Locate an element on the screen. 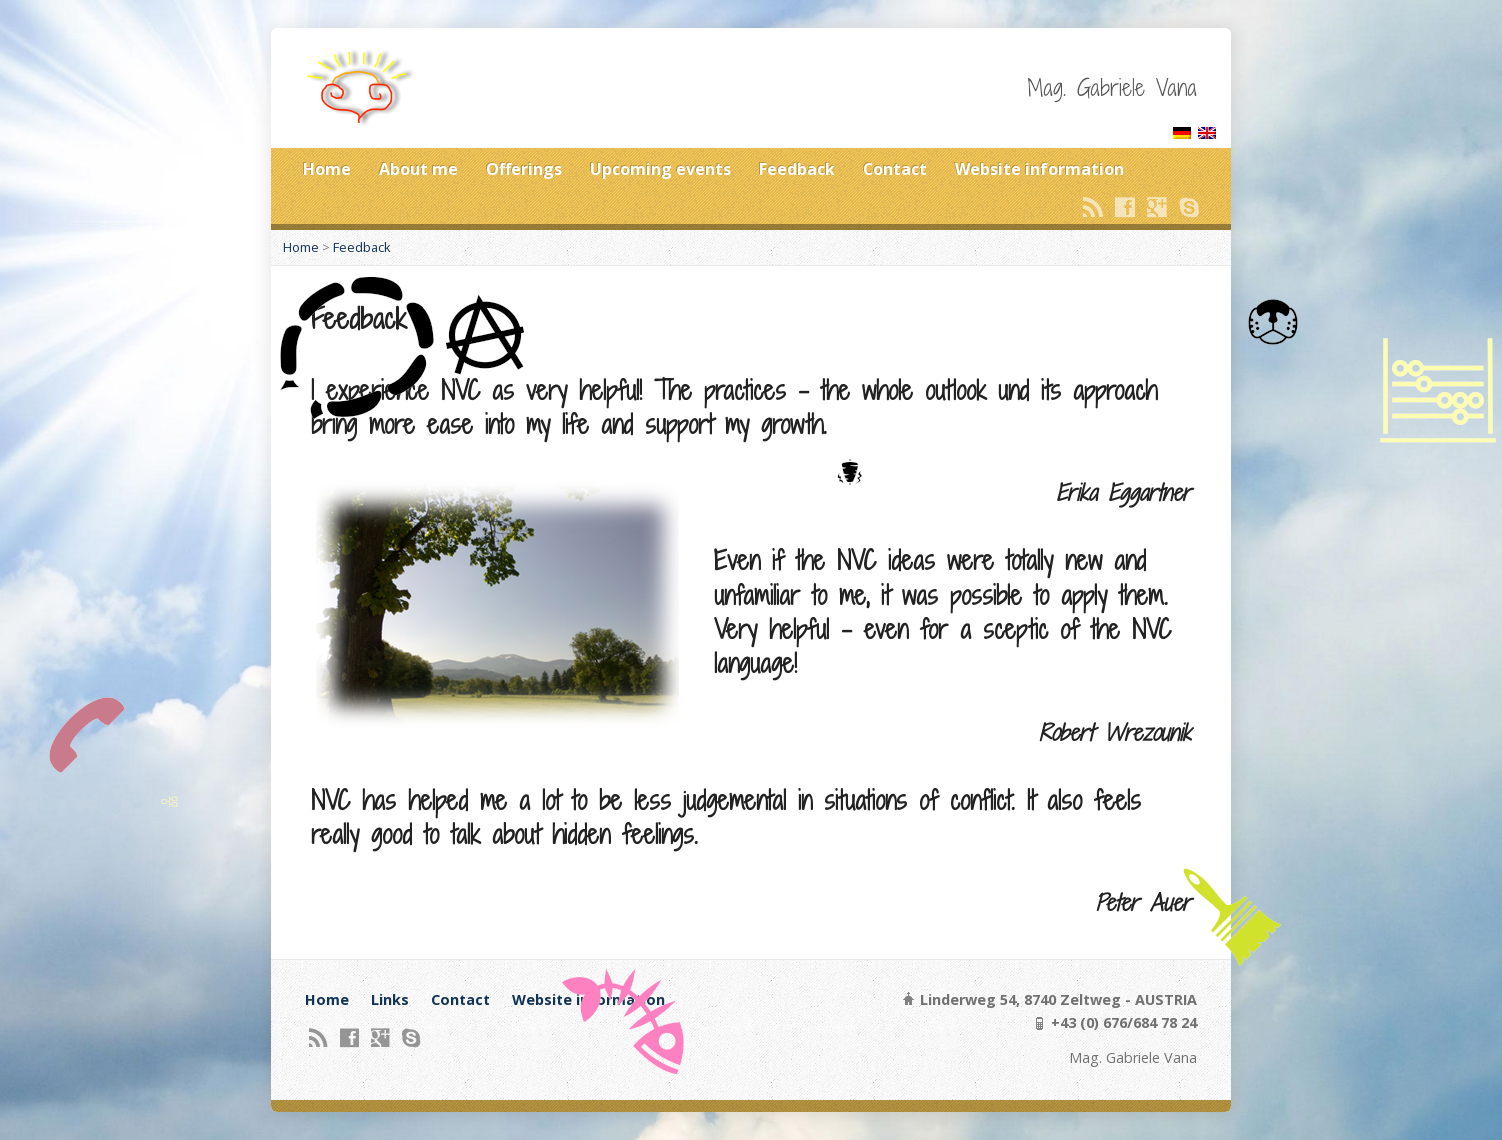 The image size is (1502, 1140). indicates an empty or depleted resource is located at coordinates (623, 1021).